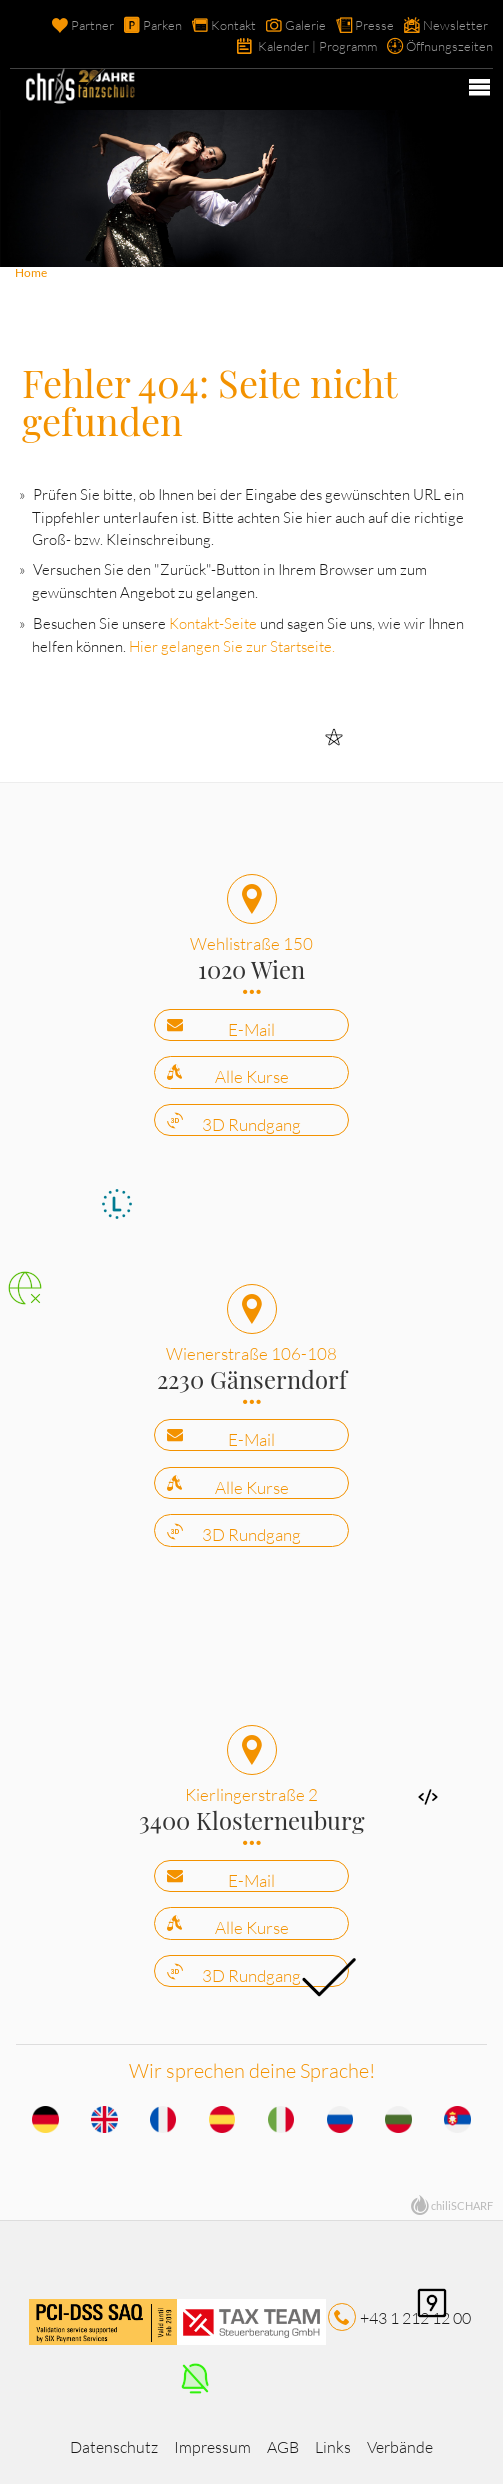  Describe the element at coordinates (328, 1975) in the screenshot. I see `confirm or complete an action` at that location.